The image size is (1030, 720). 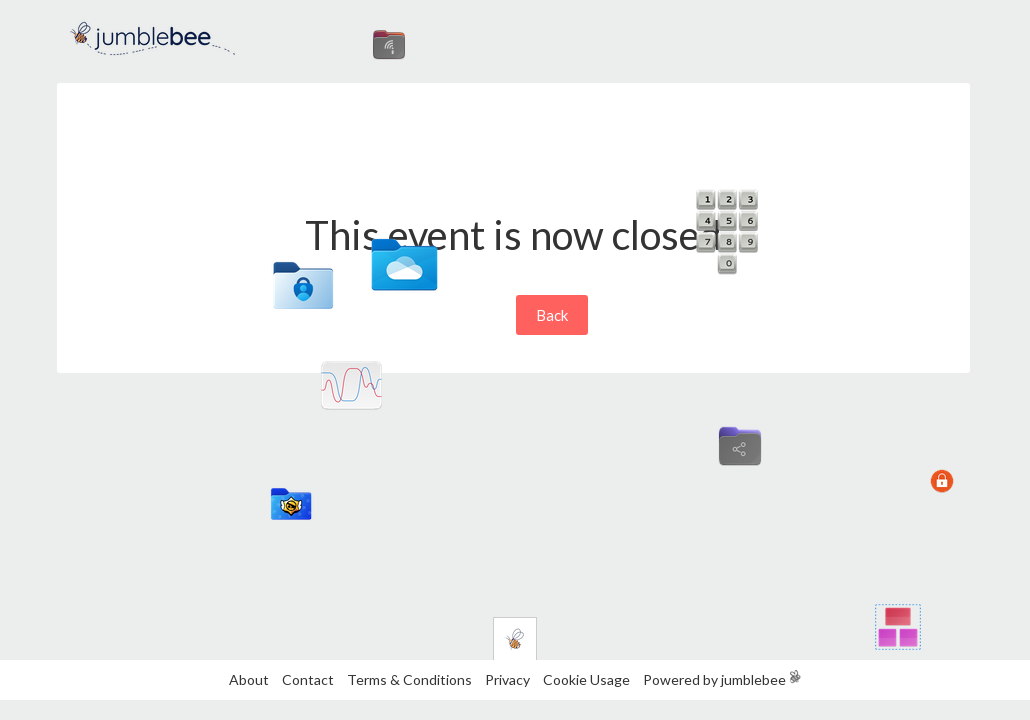 I want to click on open insync cloud sync folder, so click(x=389, y=44).